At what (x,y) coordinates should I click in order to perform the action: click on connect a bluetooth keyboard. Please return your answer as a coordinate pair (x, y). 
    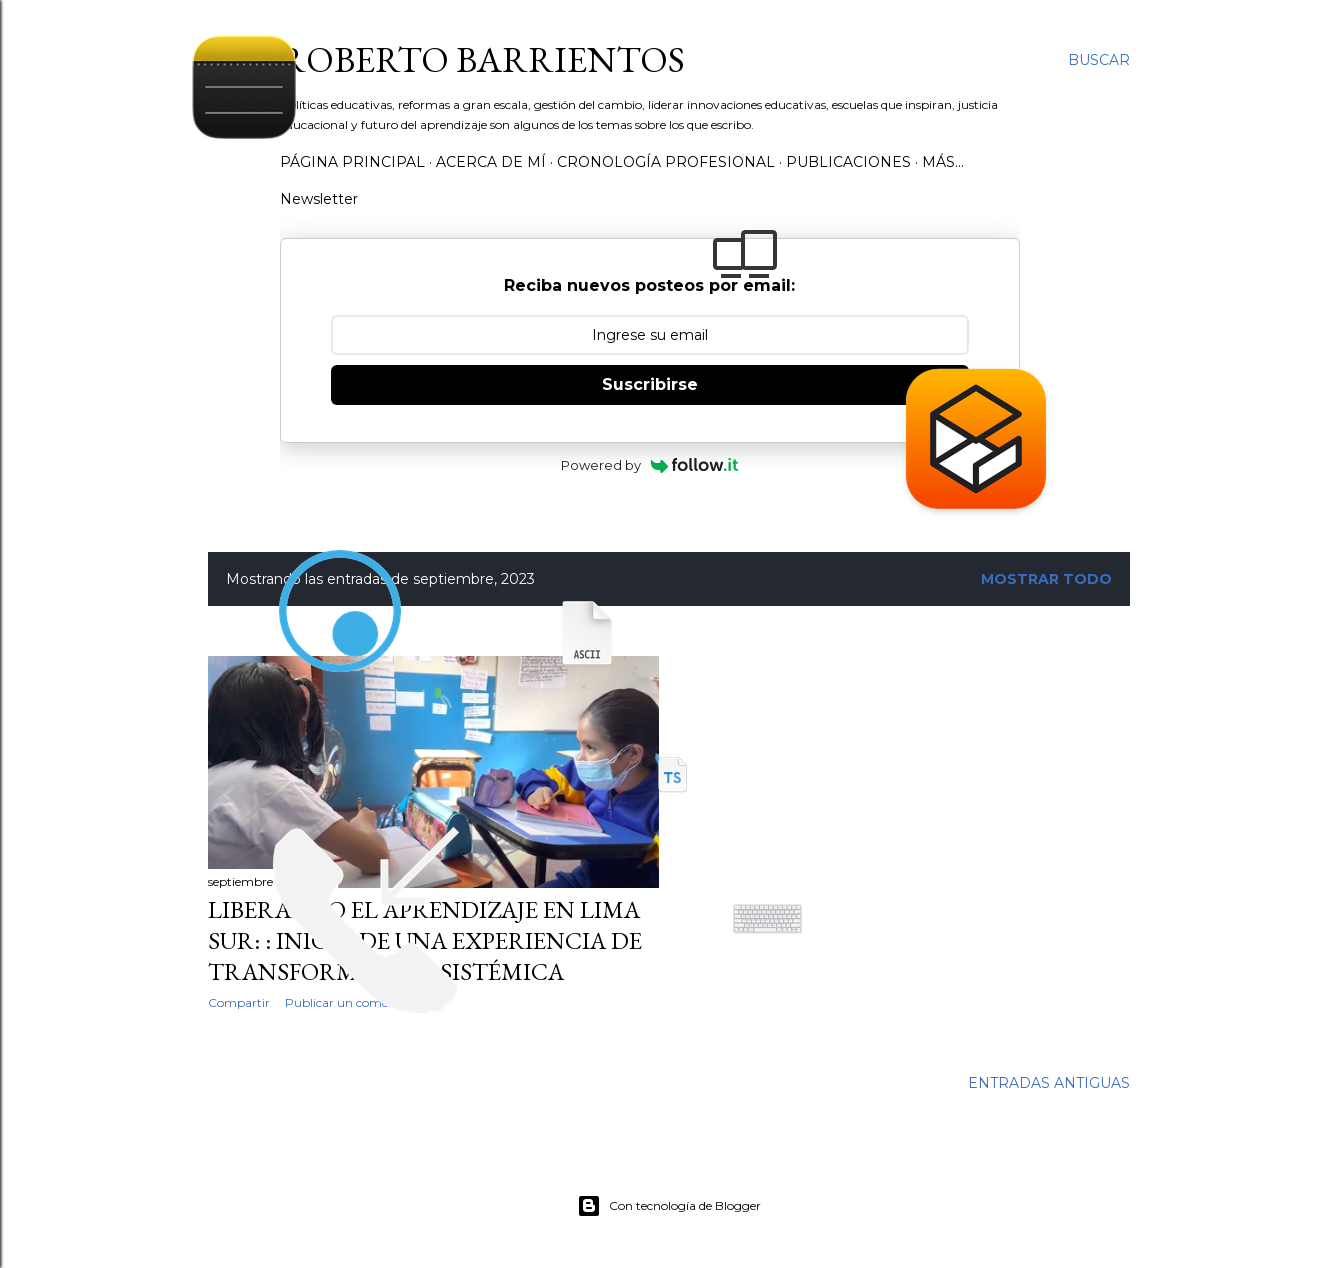
    Looking at the image, I should click on (767, 918).